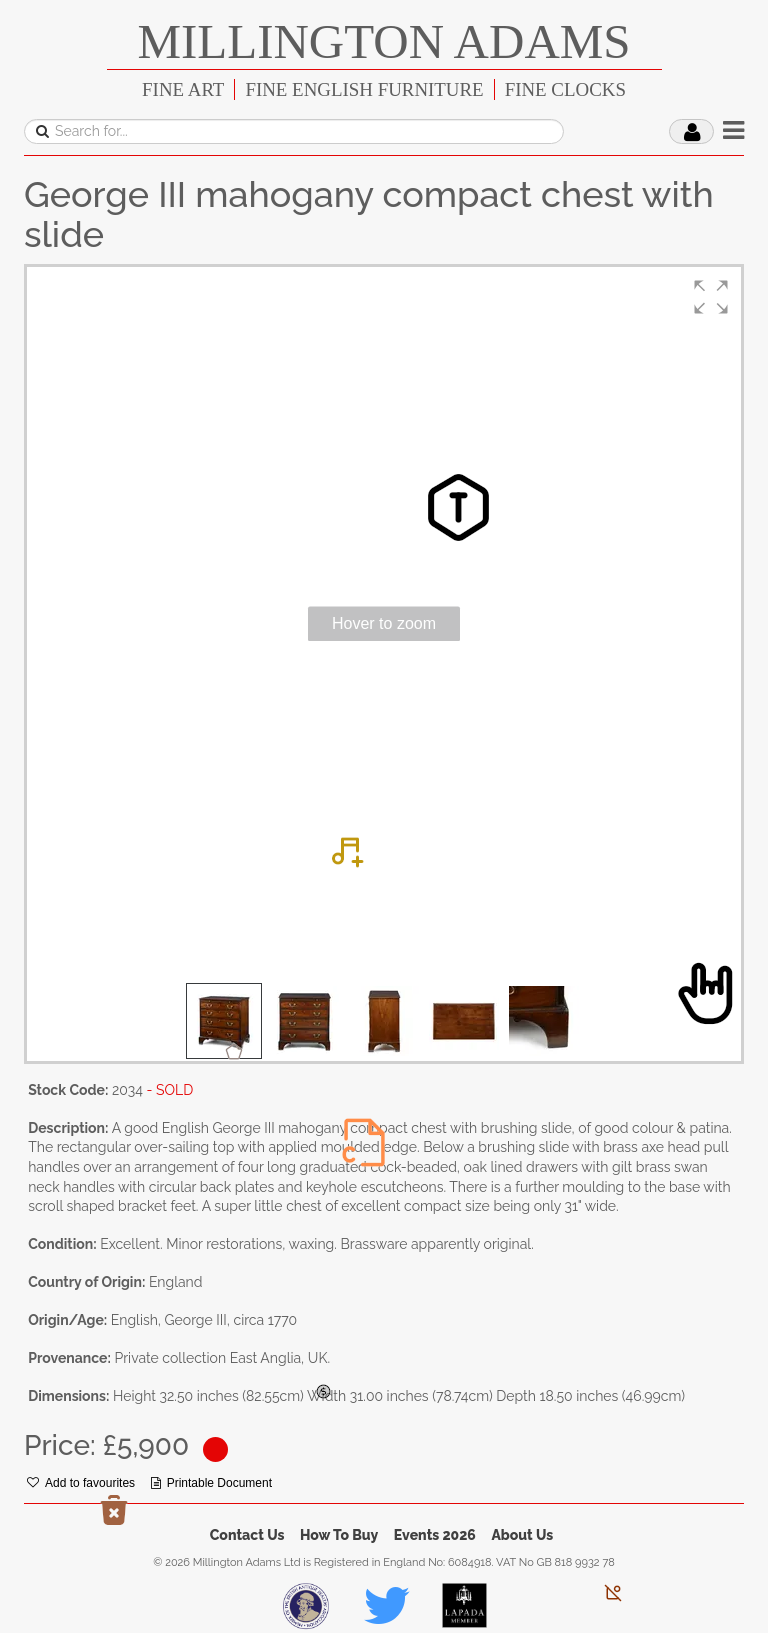 Image resolution: width=768 pixels, height=1633 pixels. Describe the element at coordinates (706, 992) in the screenshot. I see `express love or appreciation` at that location.